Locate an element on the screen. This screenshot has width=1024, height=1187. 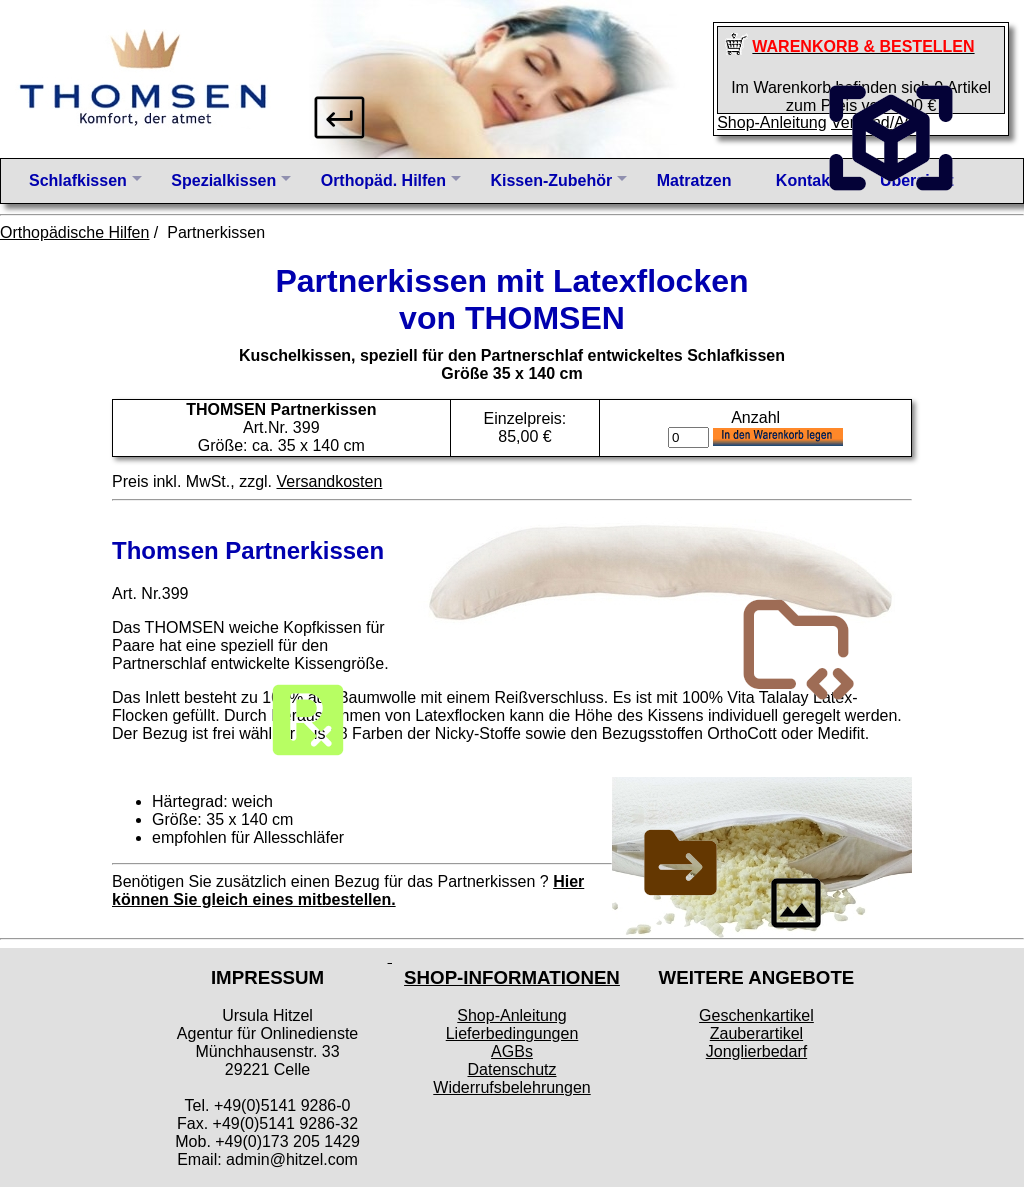
press enter or return key is located at coordinates (339, 117).